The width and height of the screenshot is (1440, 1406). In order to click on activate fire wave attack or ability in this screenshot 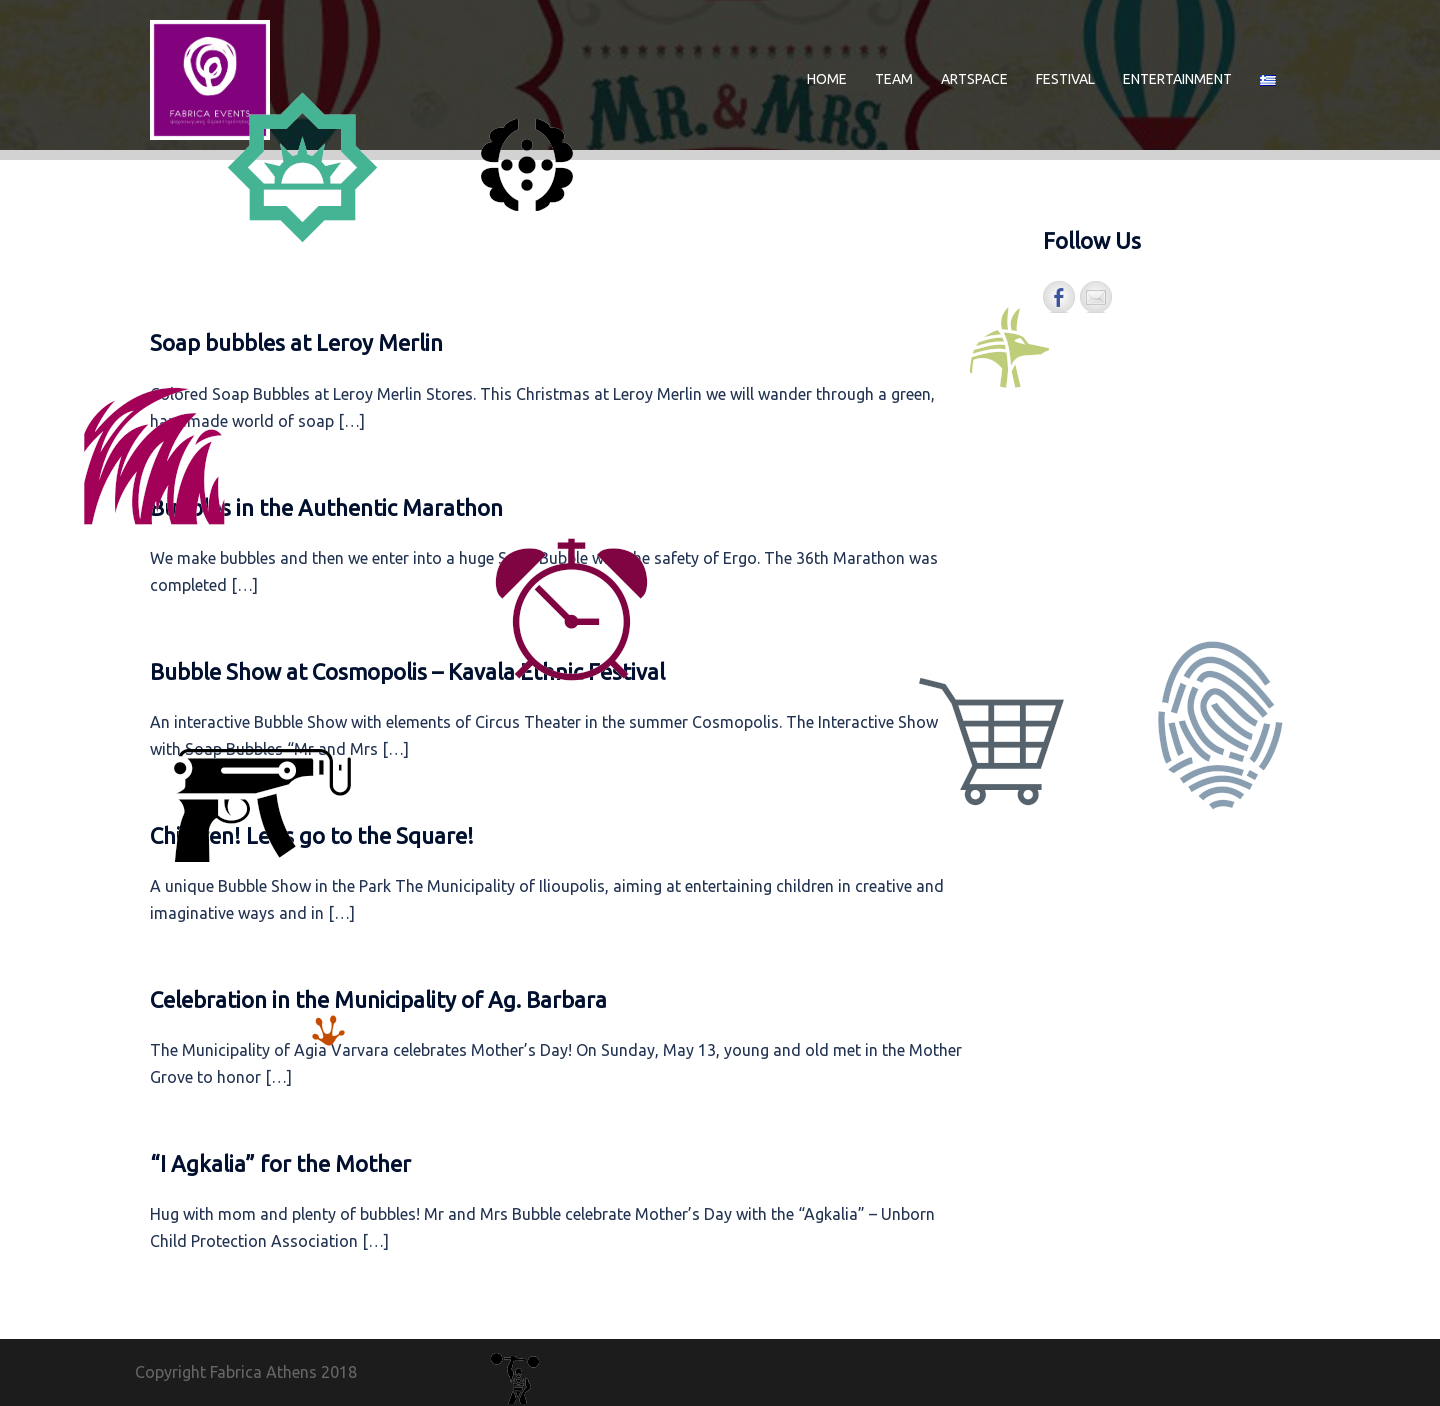, I will do `click(153, 454)`.